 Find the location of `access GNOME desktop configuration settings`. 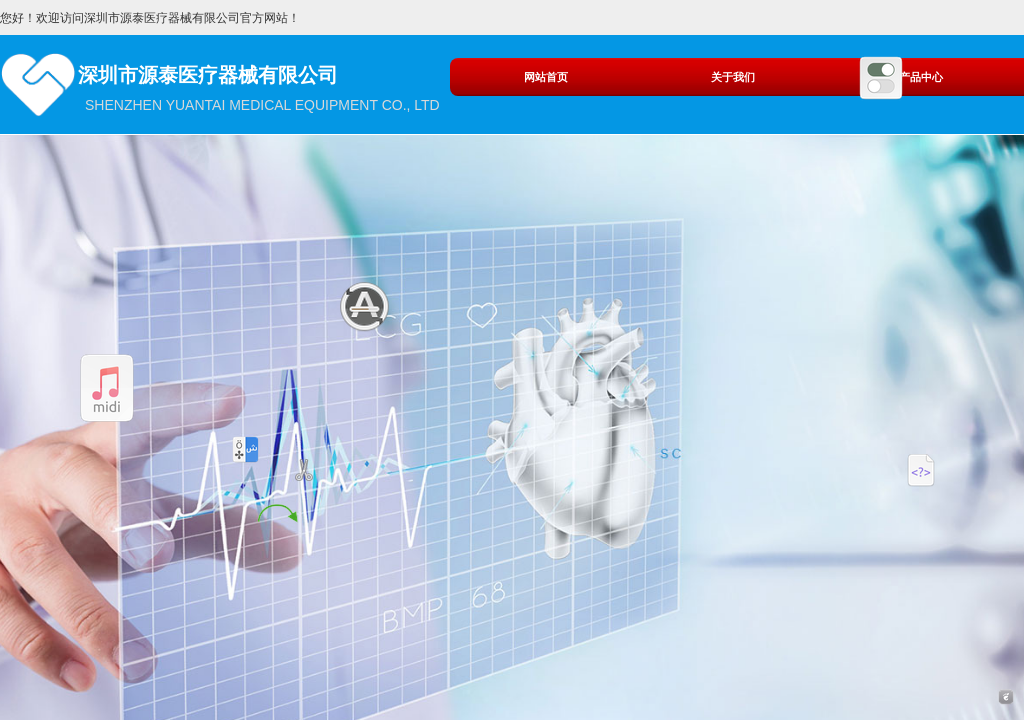

access GNOME desktop configuration settings is located at coordinates (1006, 697).